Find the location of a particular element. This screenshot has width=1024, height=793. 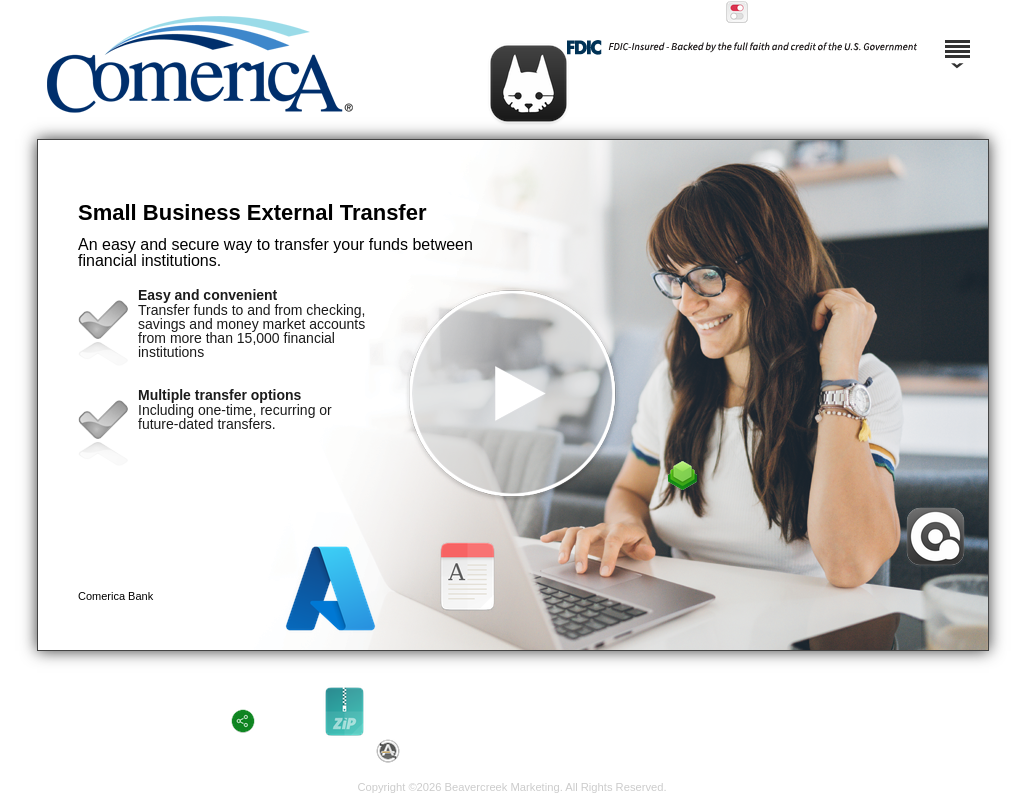

open the visualize app is located at coordinates (682, 475).